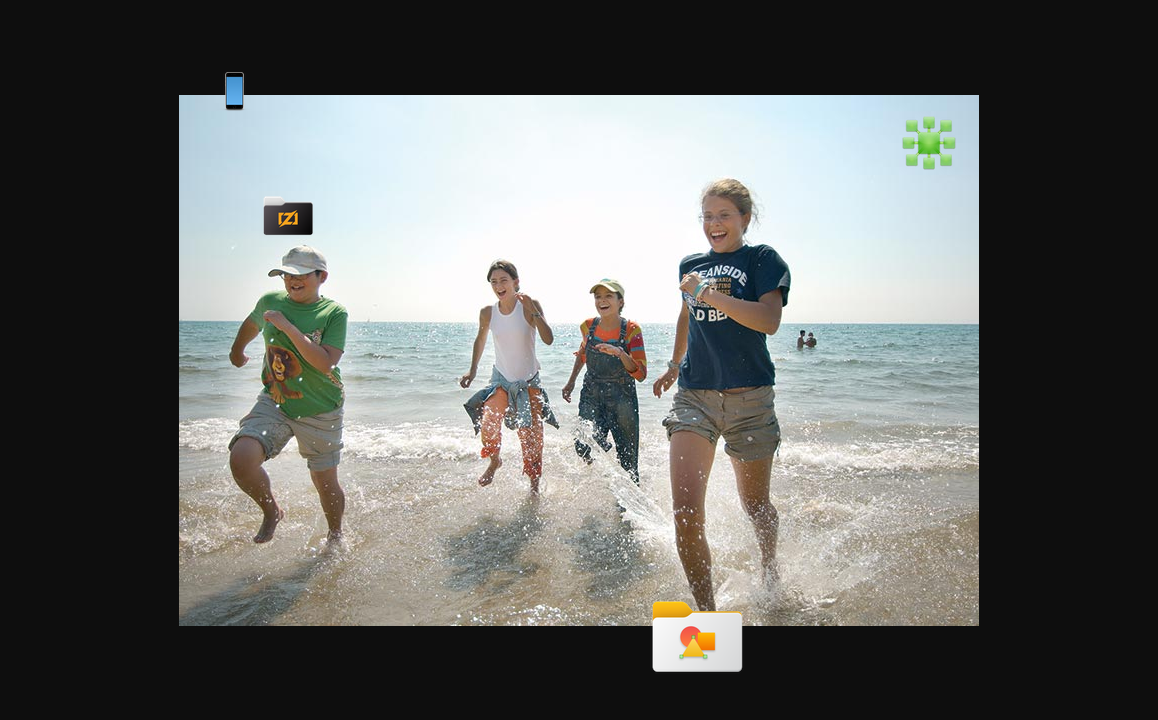  I want to click on iPhone SE device icon for system identification, so click(234, 91).